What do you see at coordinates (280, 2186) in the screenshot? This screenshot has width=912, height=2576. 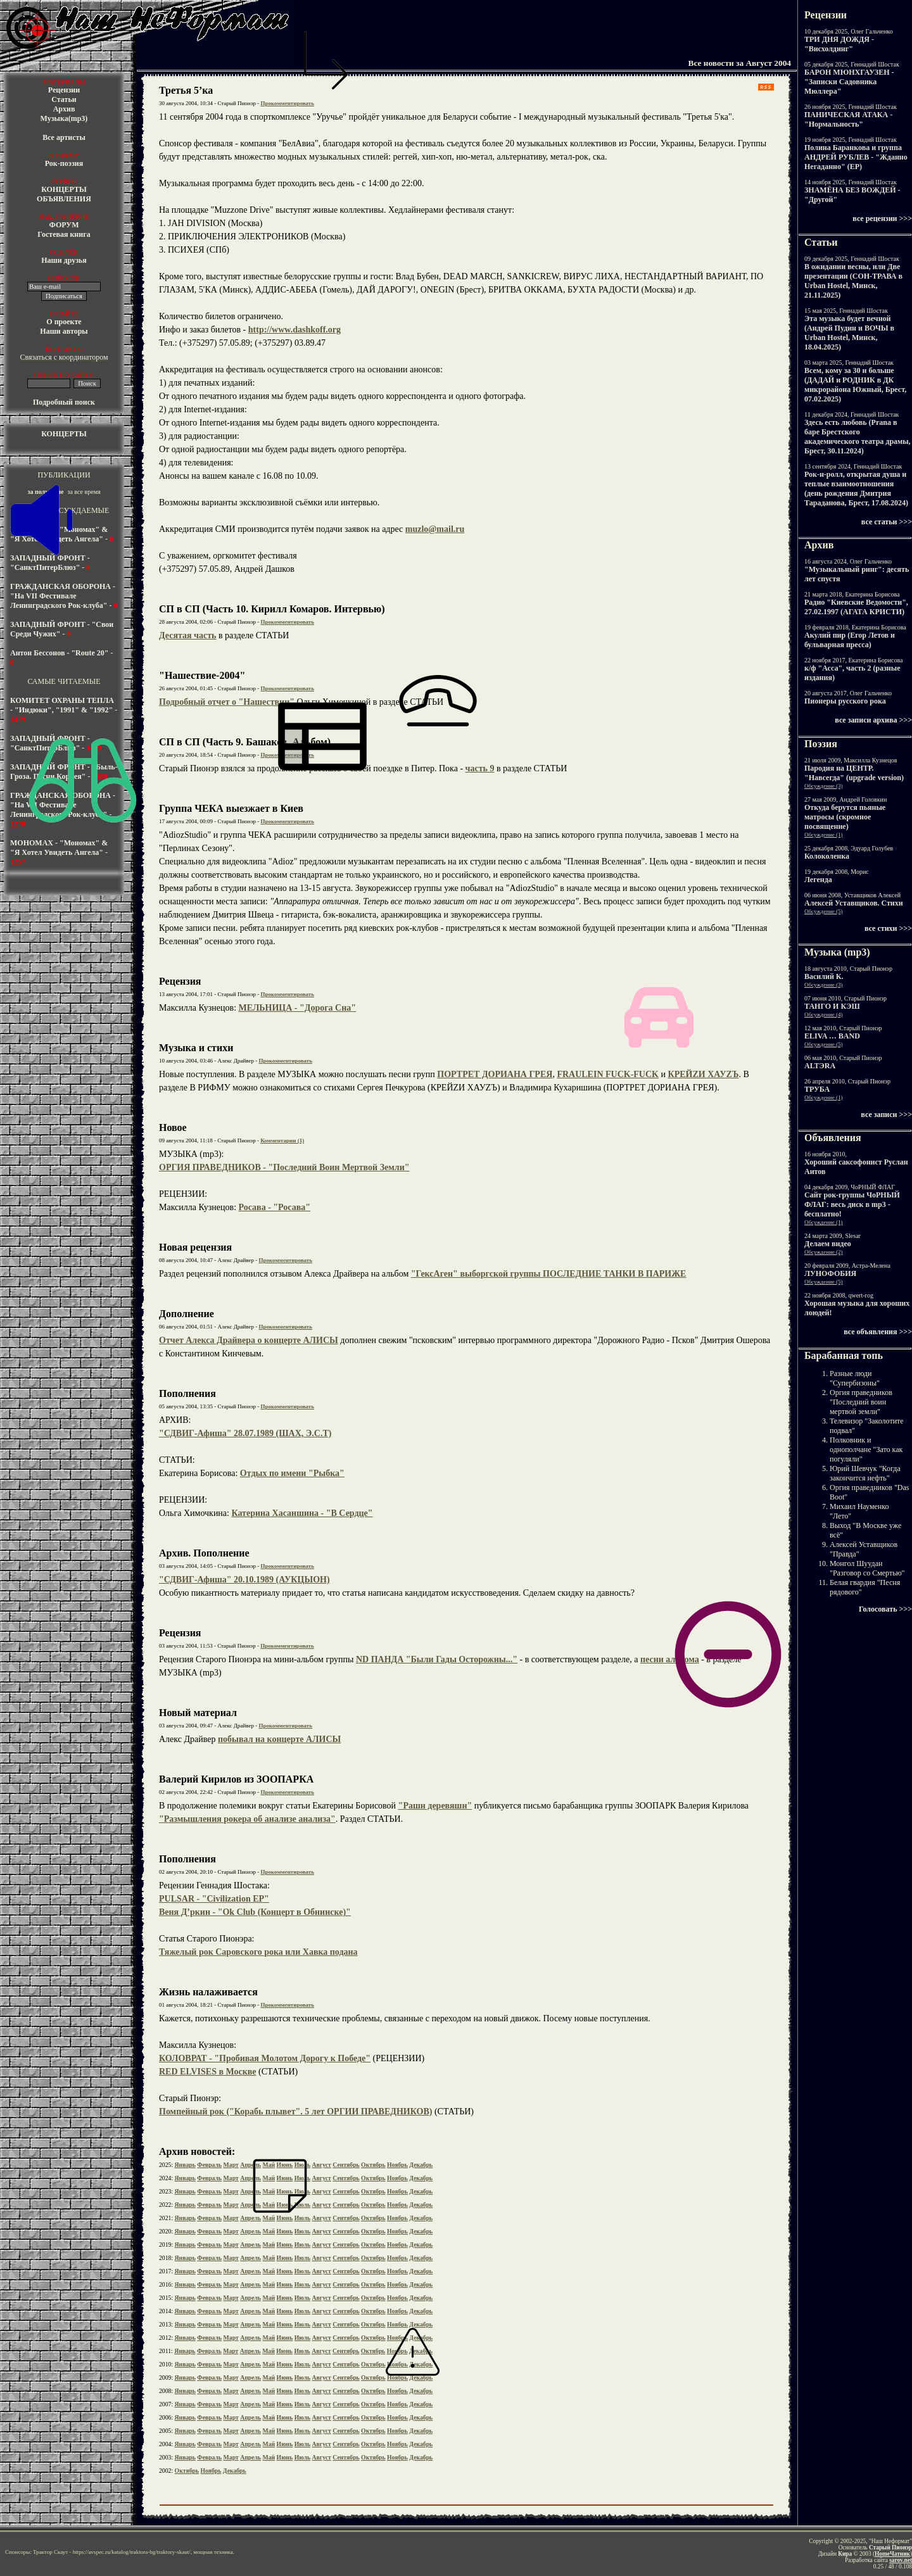 I see `create a new note` at bounding box center [280, 2186].